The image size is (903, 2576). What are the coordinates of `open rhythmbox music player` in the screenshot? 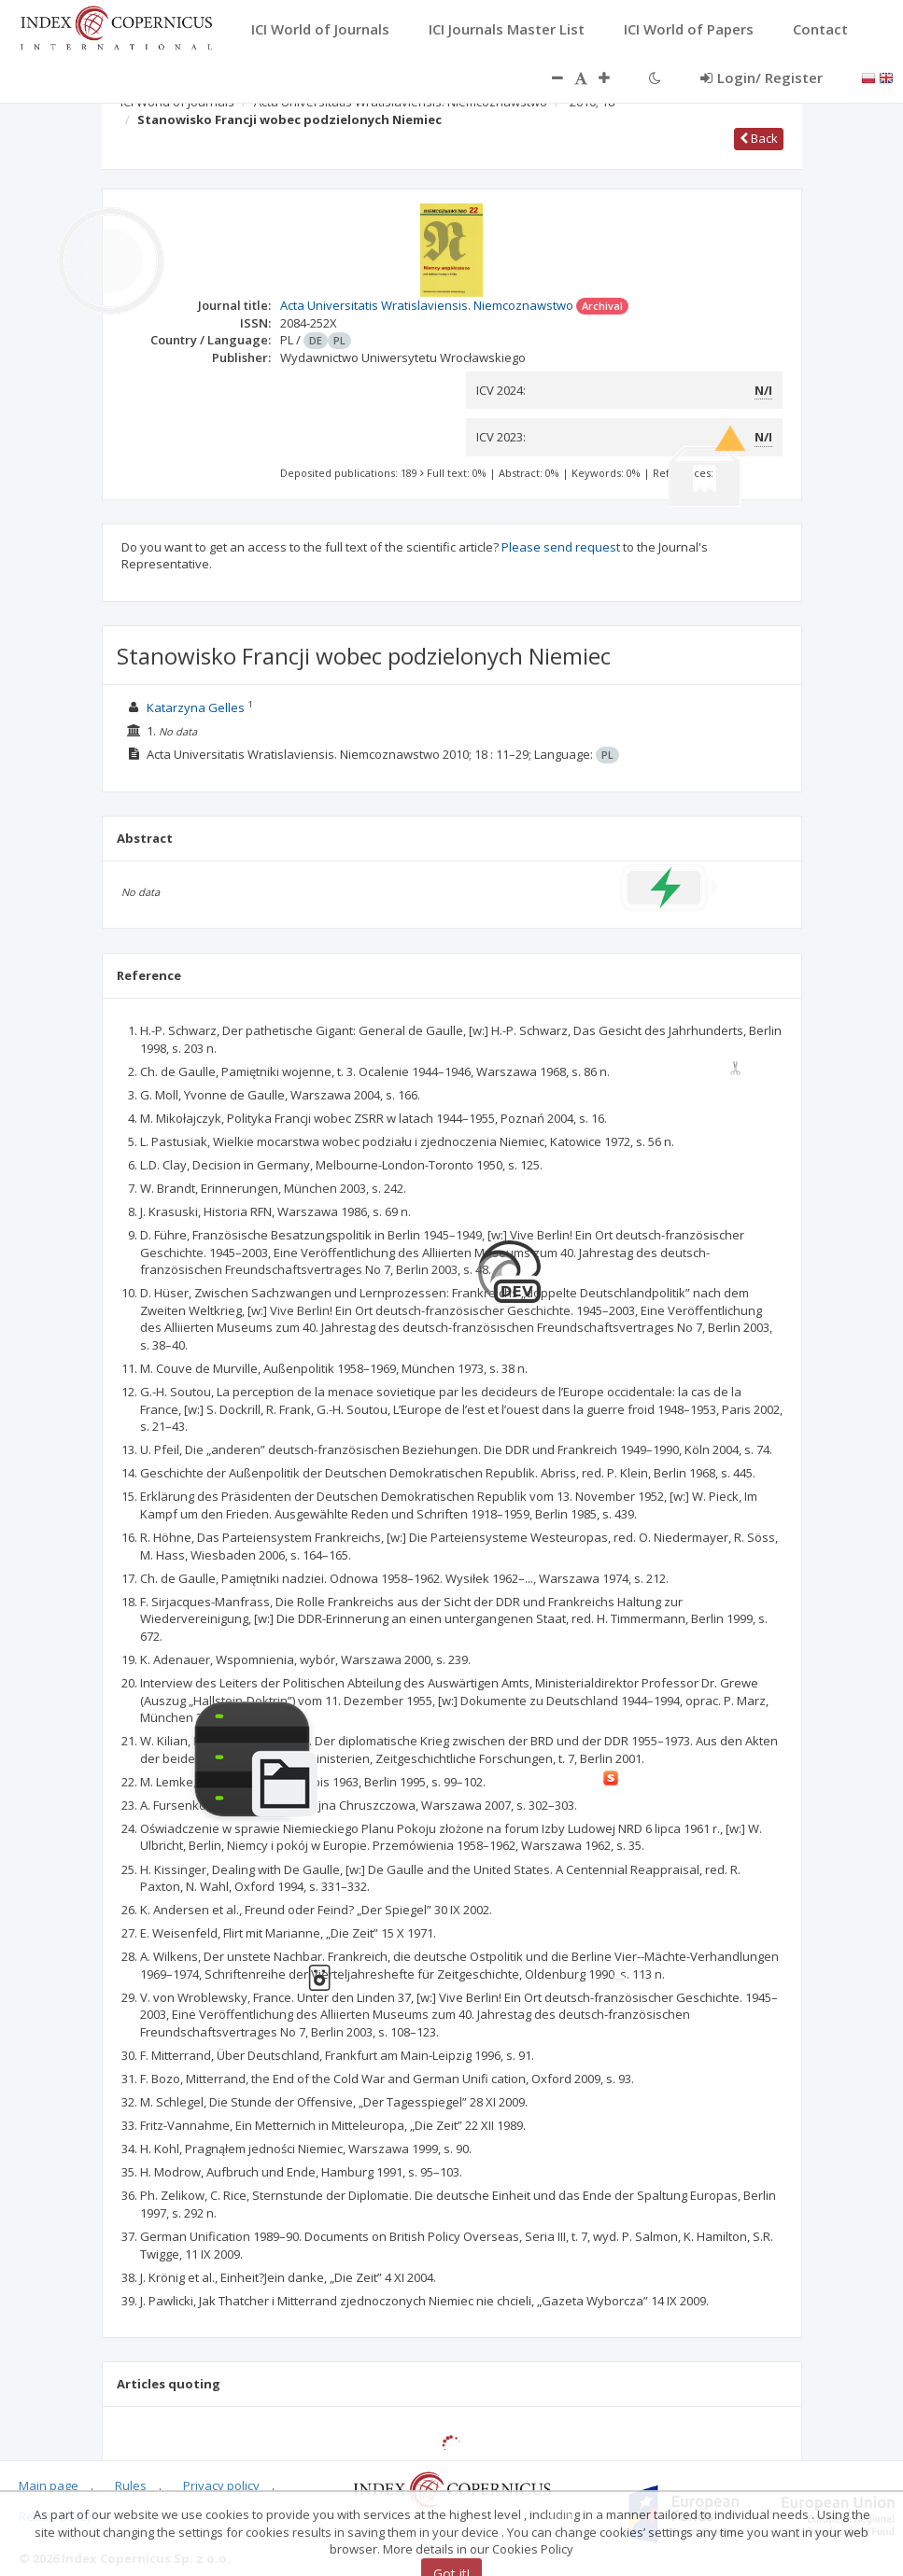 It's located at (320, 1978).